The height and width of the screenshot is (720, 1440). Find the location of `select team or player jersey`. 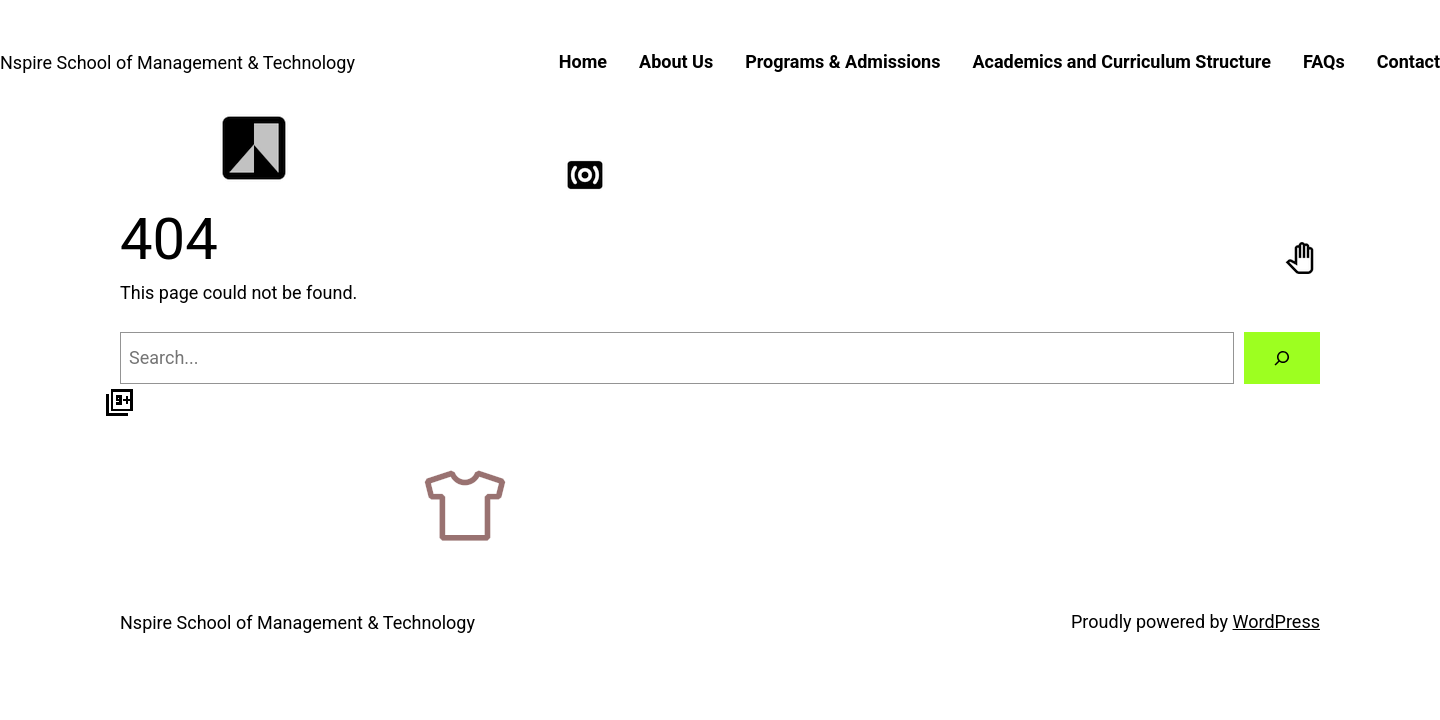

select team or player jersey is located at coordinates (465, 505).